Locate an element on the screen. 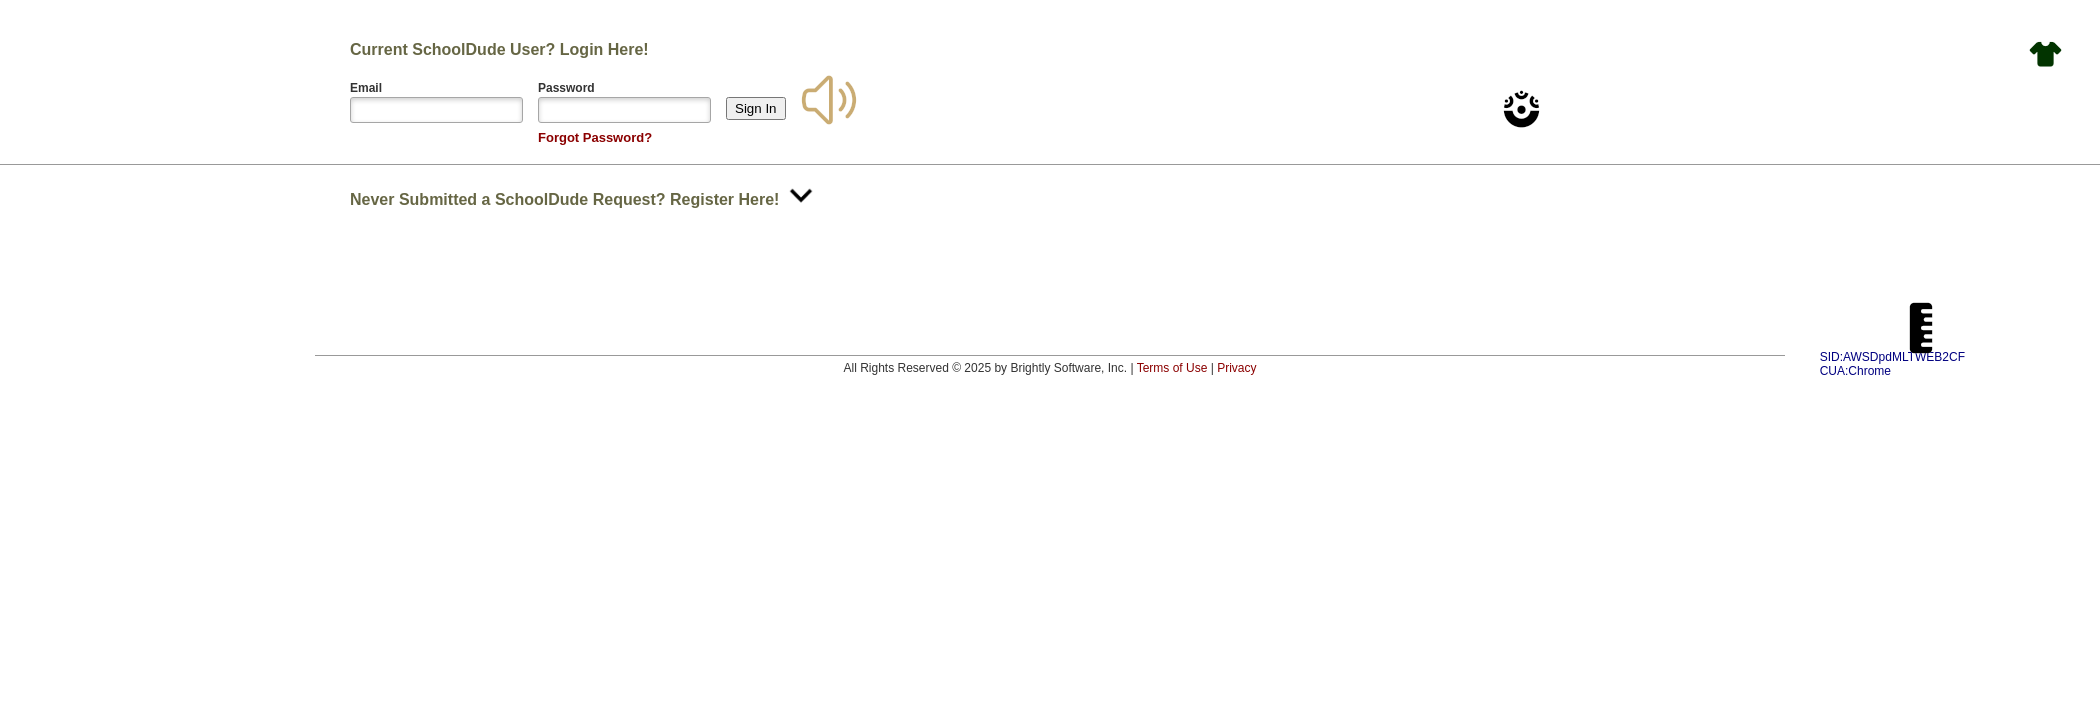 The image size is (2100, 720). browse clothing or apparel items is located at coordinates (2045, 53).